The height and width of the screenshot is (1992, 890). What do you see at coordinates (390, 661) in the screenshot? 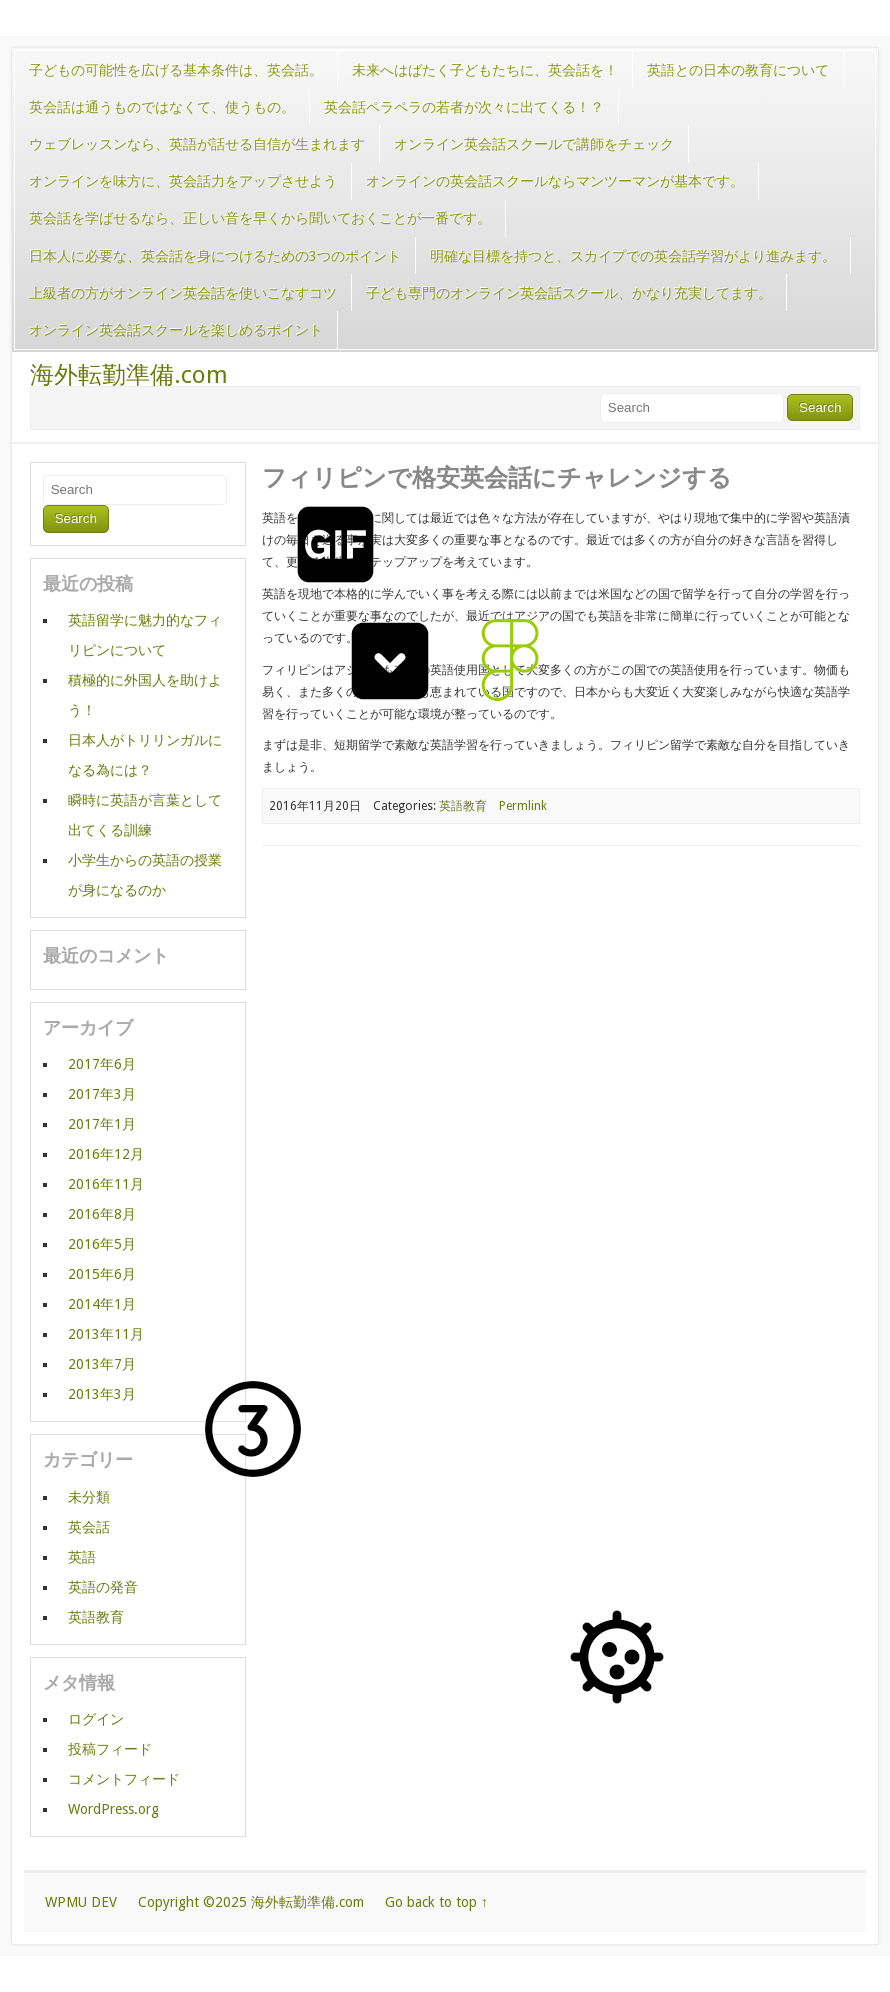
I see `expand dropdown menu or content` at bounding box center [390, 661].